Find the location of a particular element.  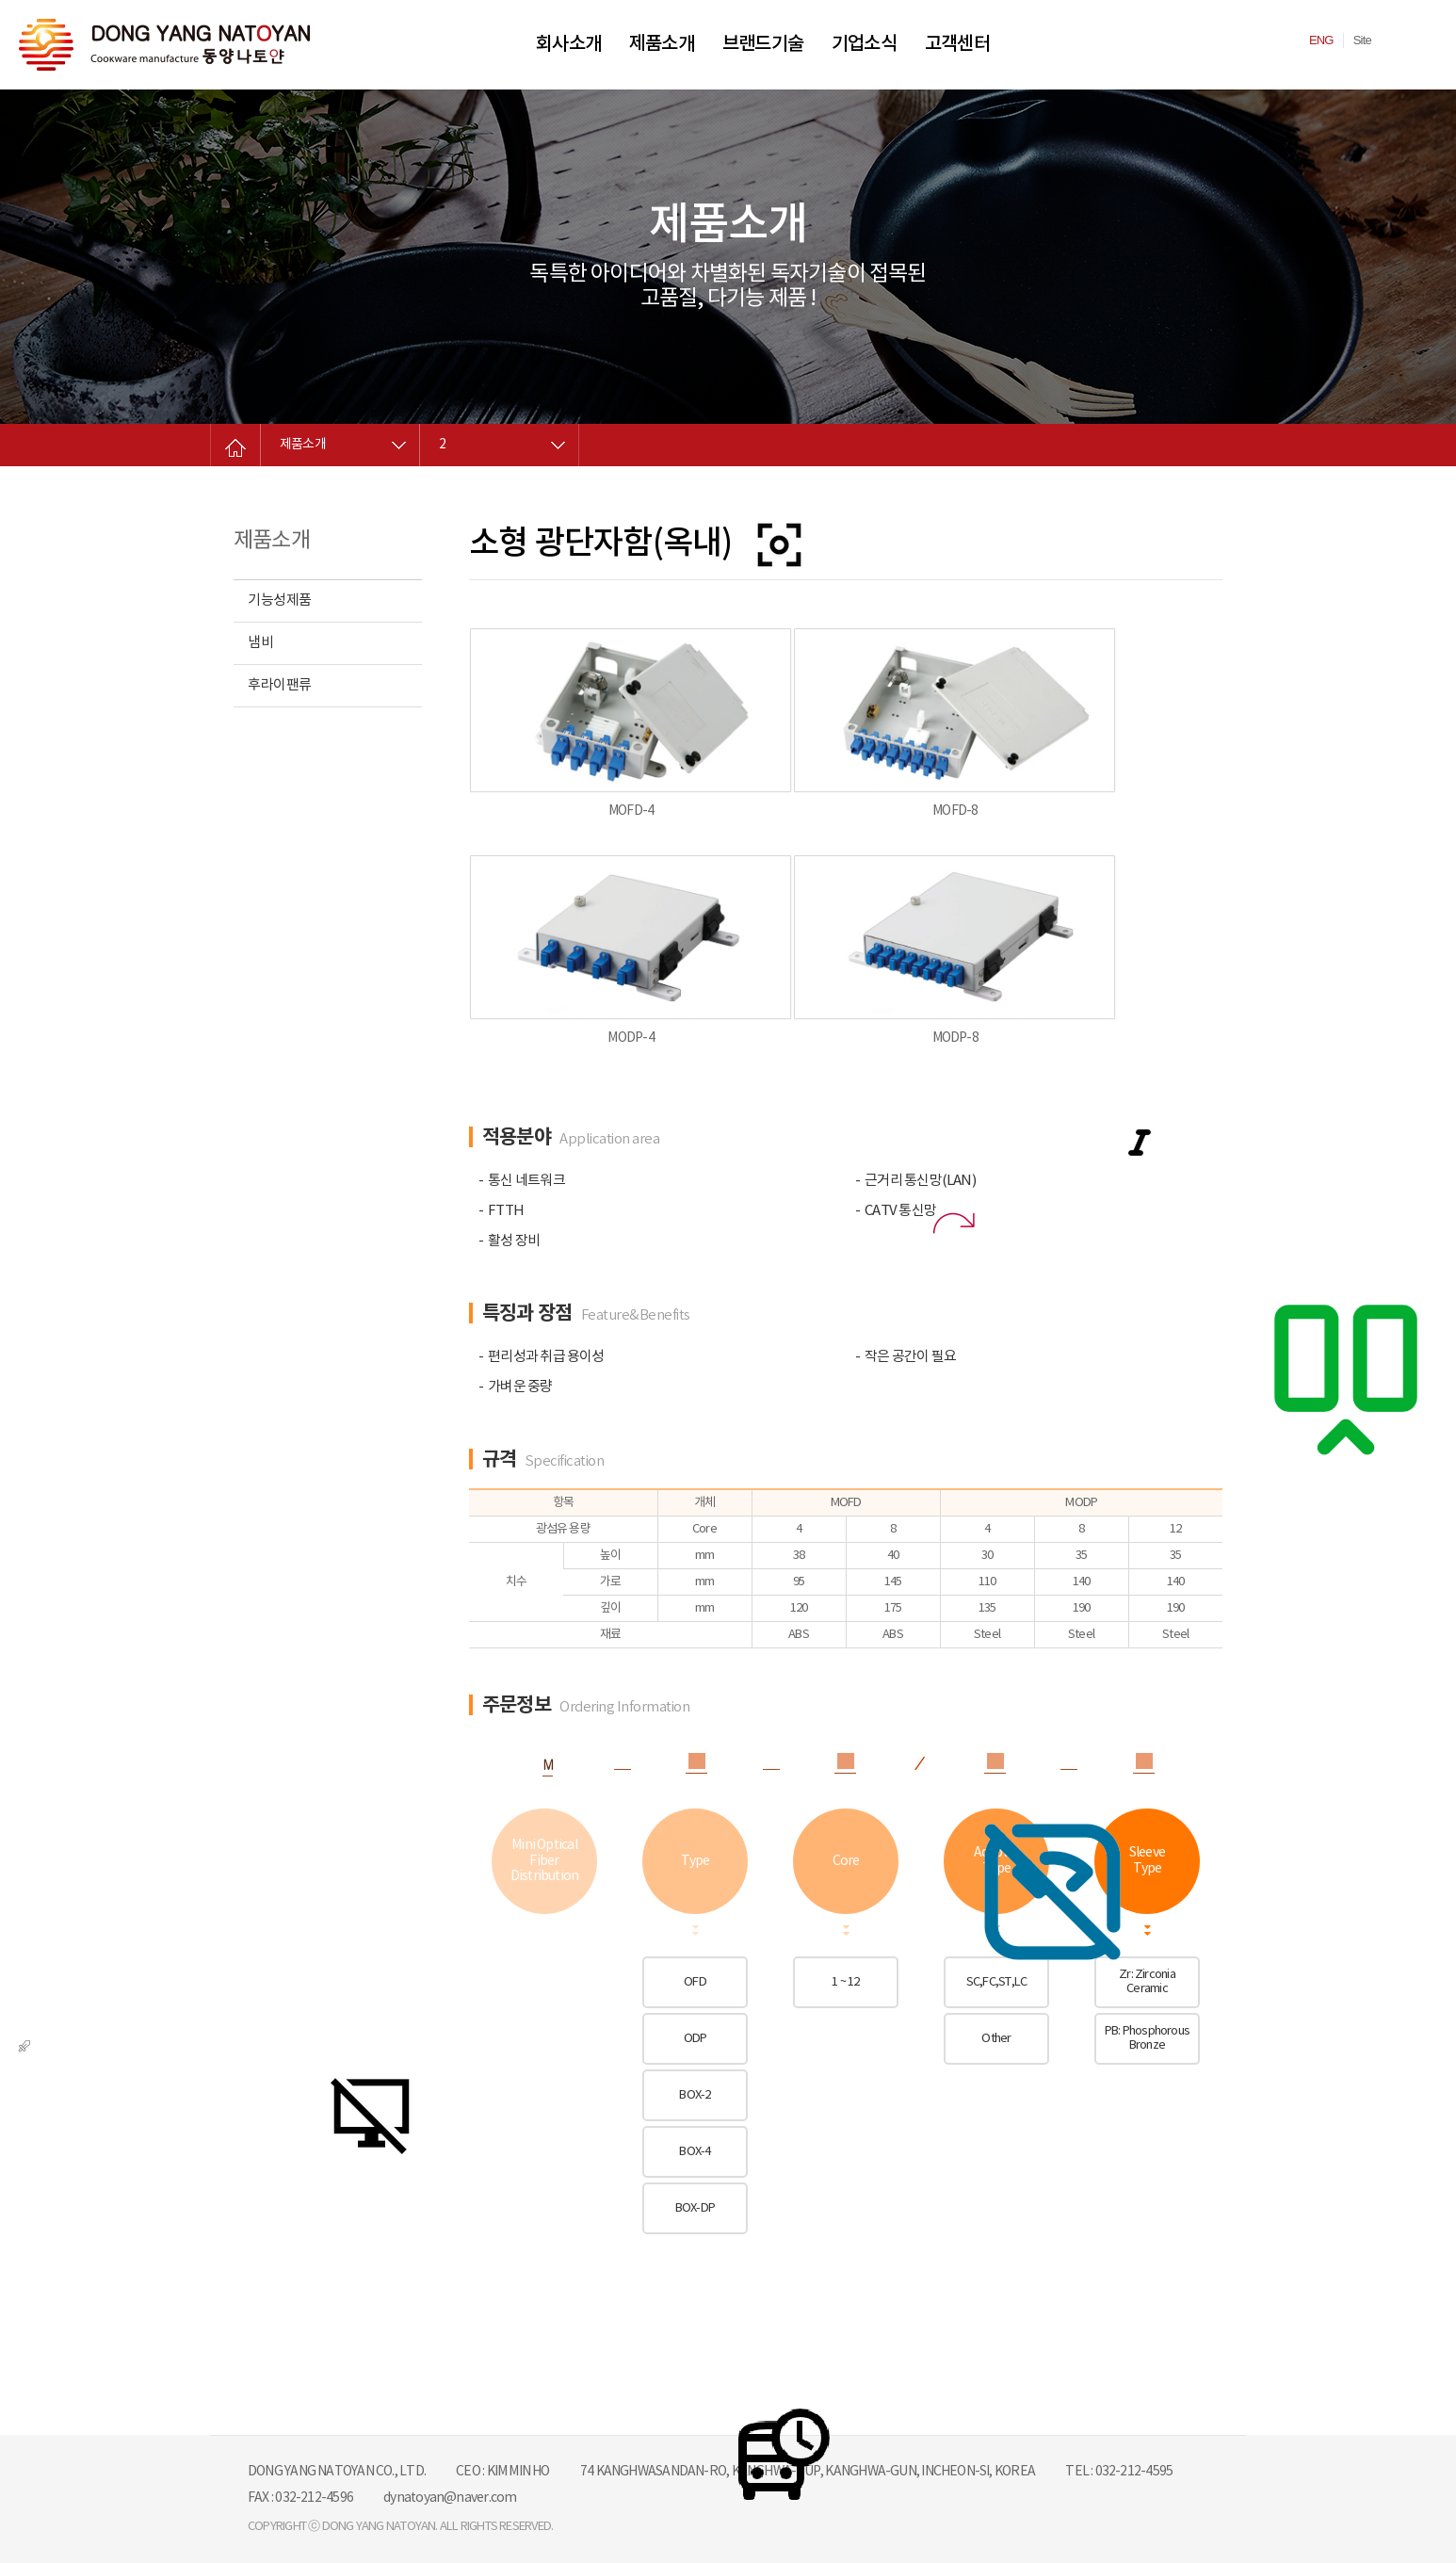

redo last action is located at coordinates (953, 1222).